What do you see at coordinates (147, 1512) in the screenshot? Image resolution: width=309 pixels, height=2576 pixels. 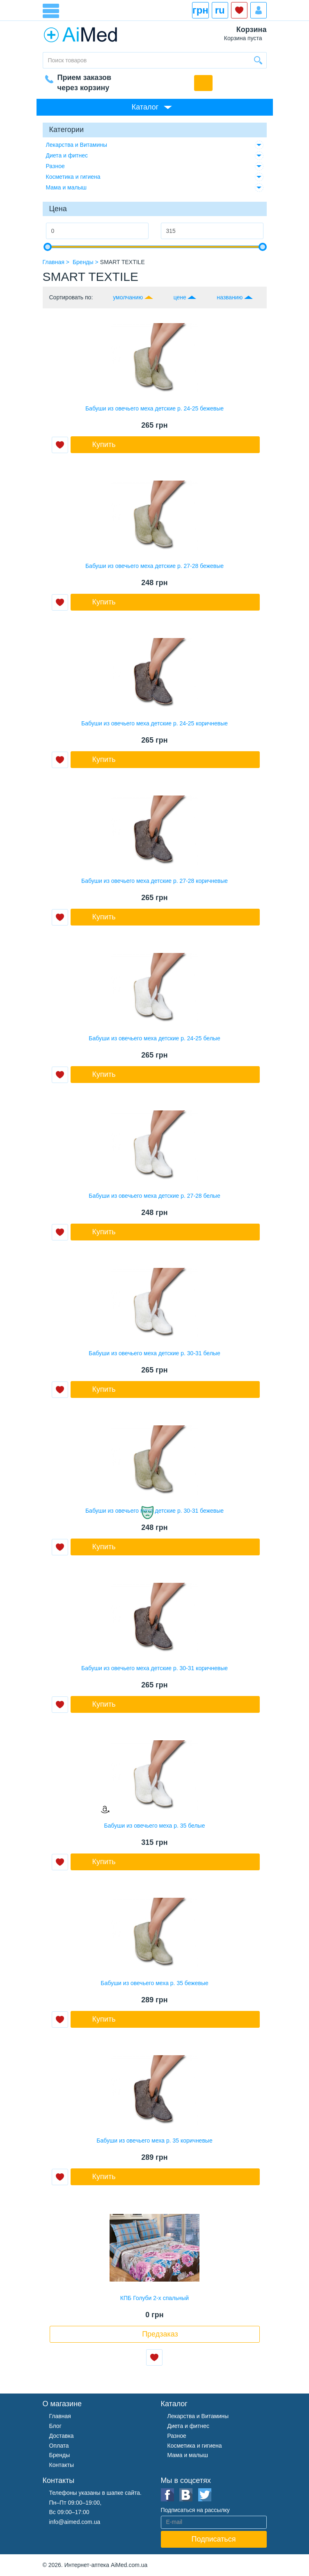 I see `indicates a sad or negative mood/emotion` at bounding box center [147, 1512].